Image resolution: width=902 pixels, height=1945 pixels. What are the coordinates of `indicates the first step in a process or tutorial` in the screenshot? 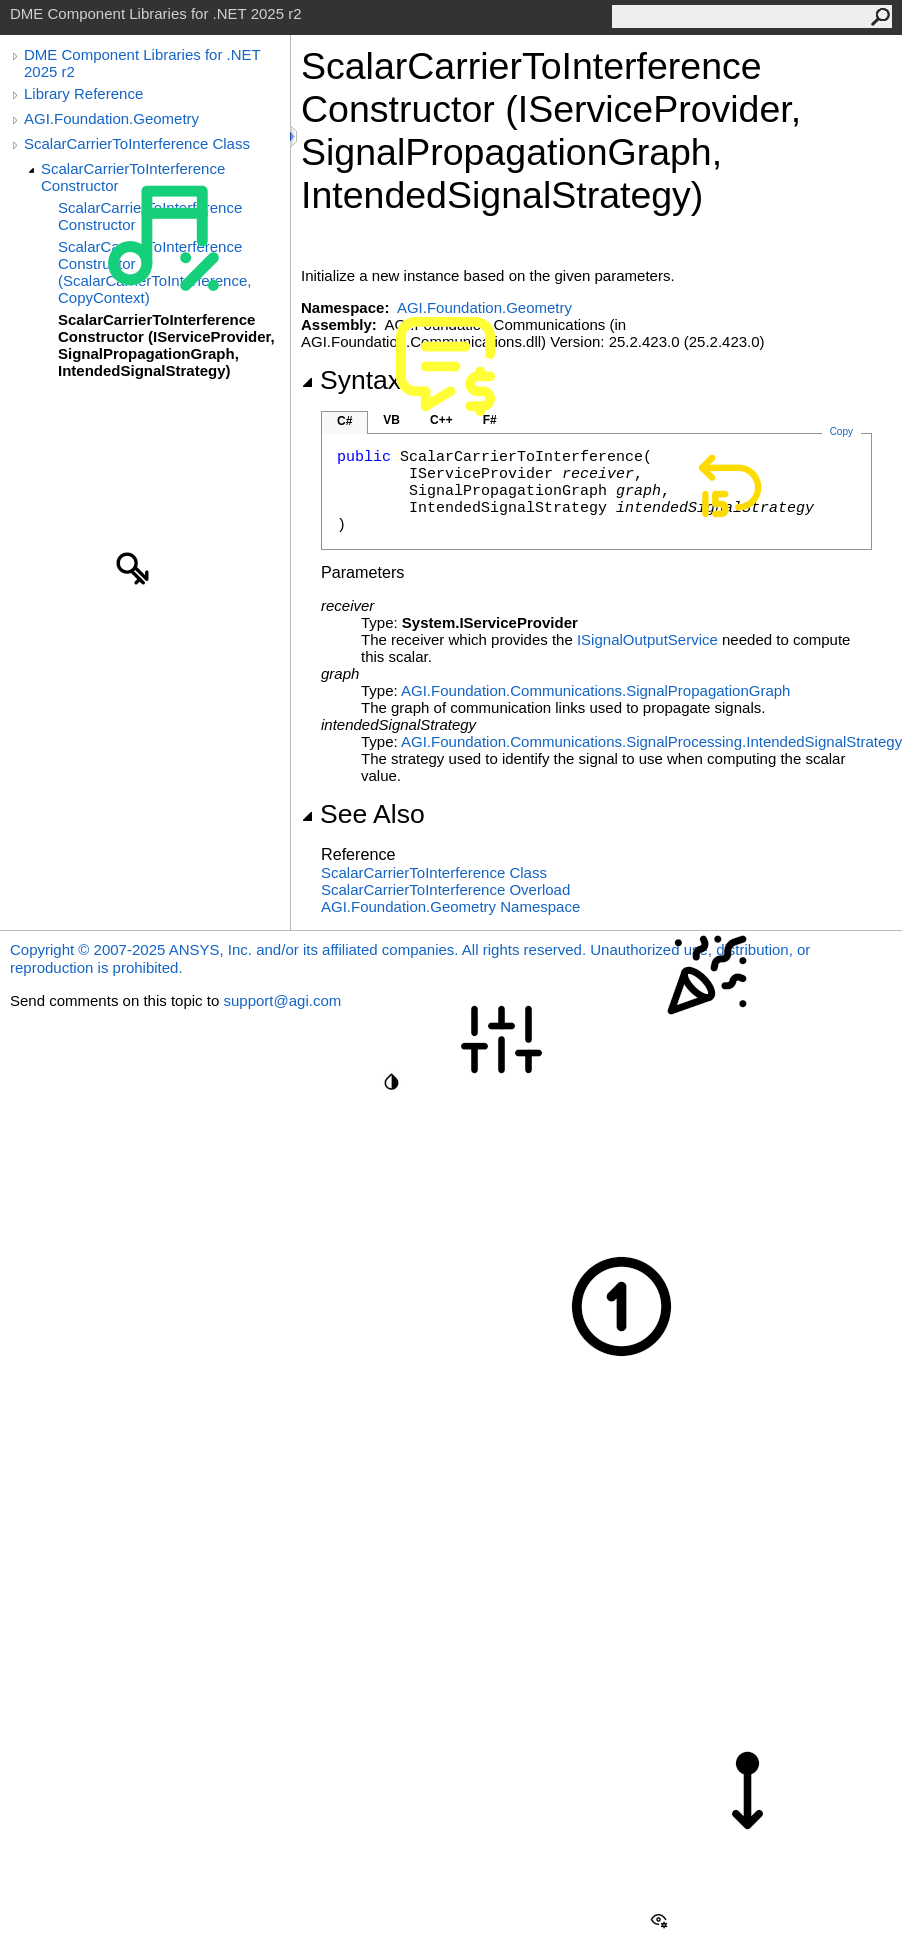 It's located at (621, 1306).